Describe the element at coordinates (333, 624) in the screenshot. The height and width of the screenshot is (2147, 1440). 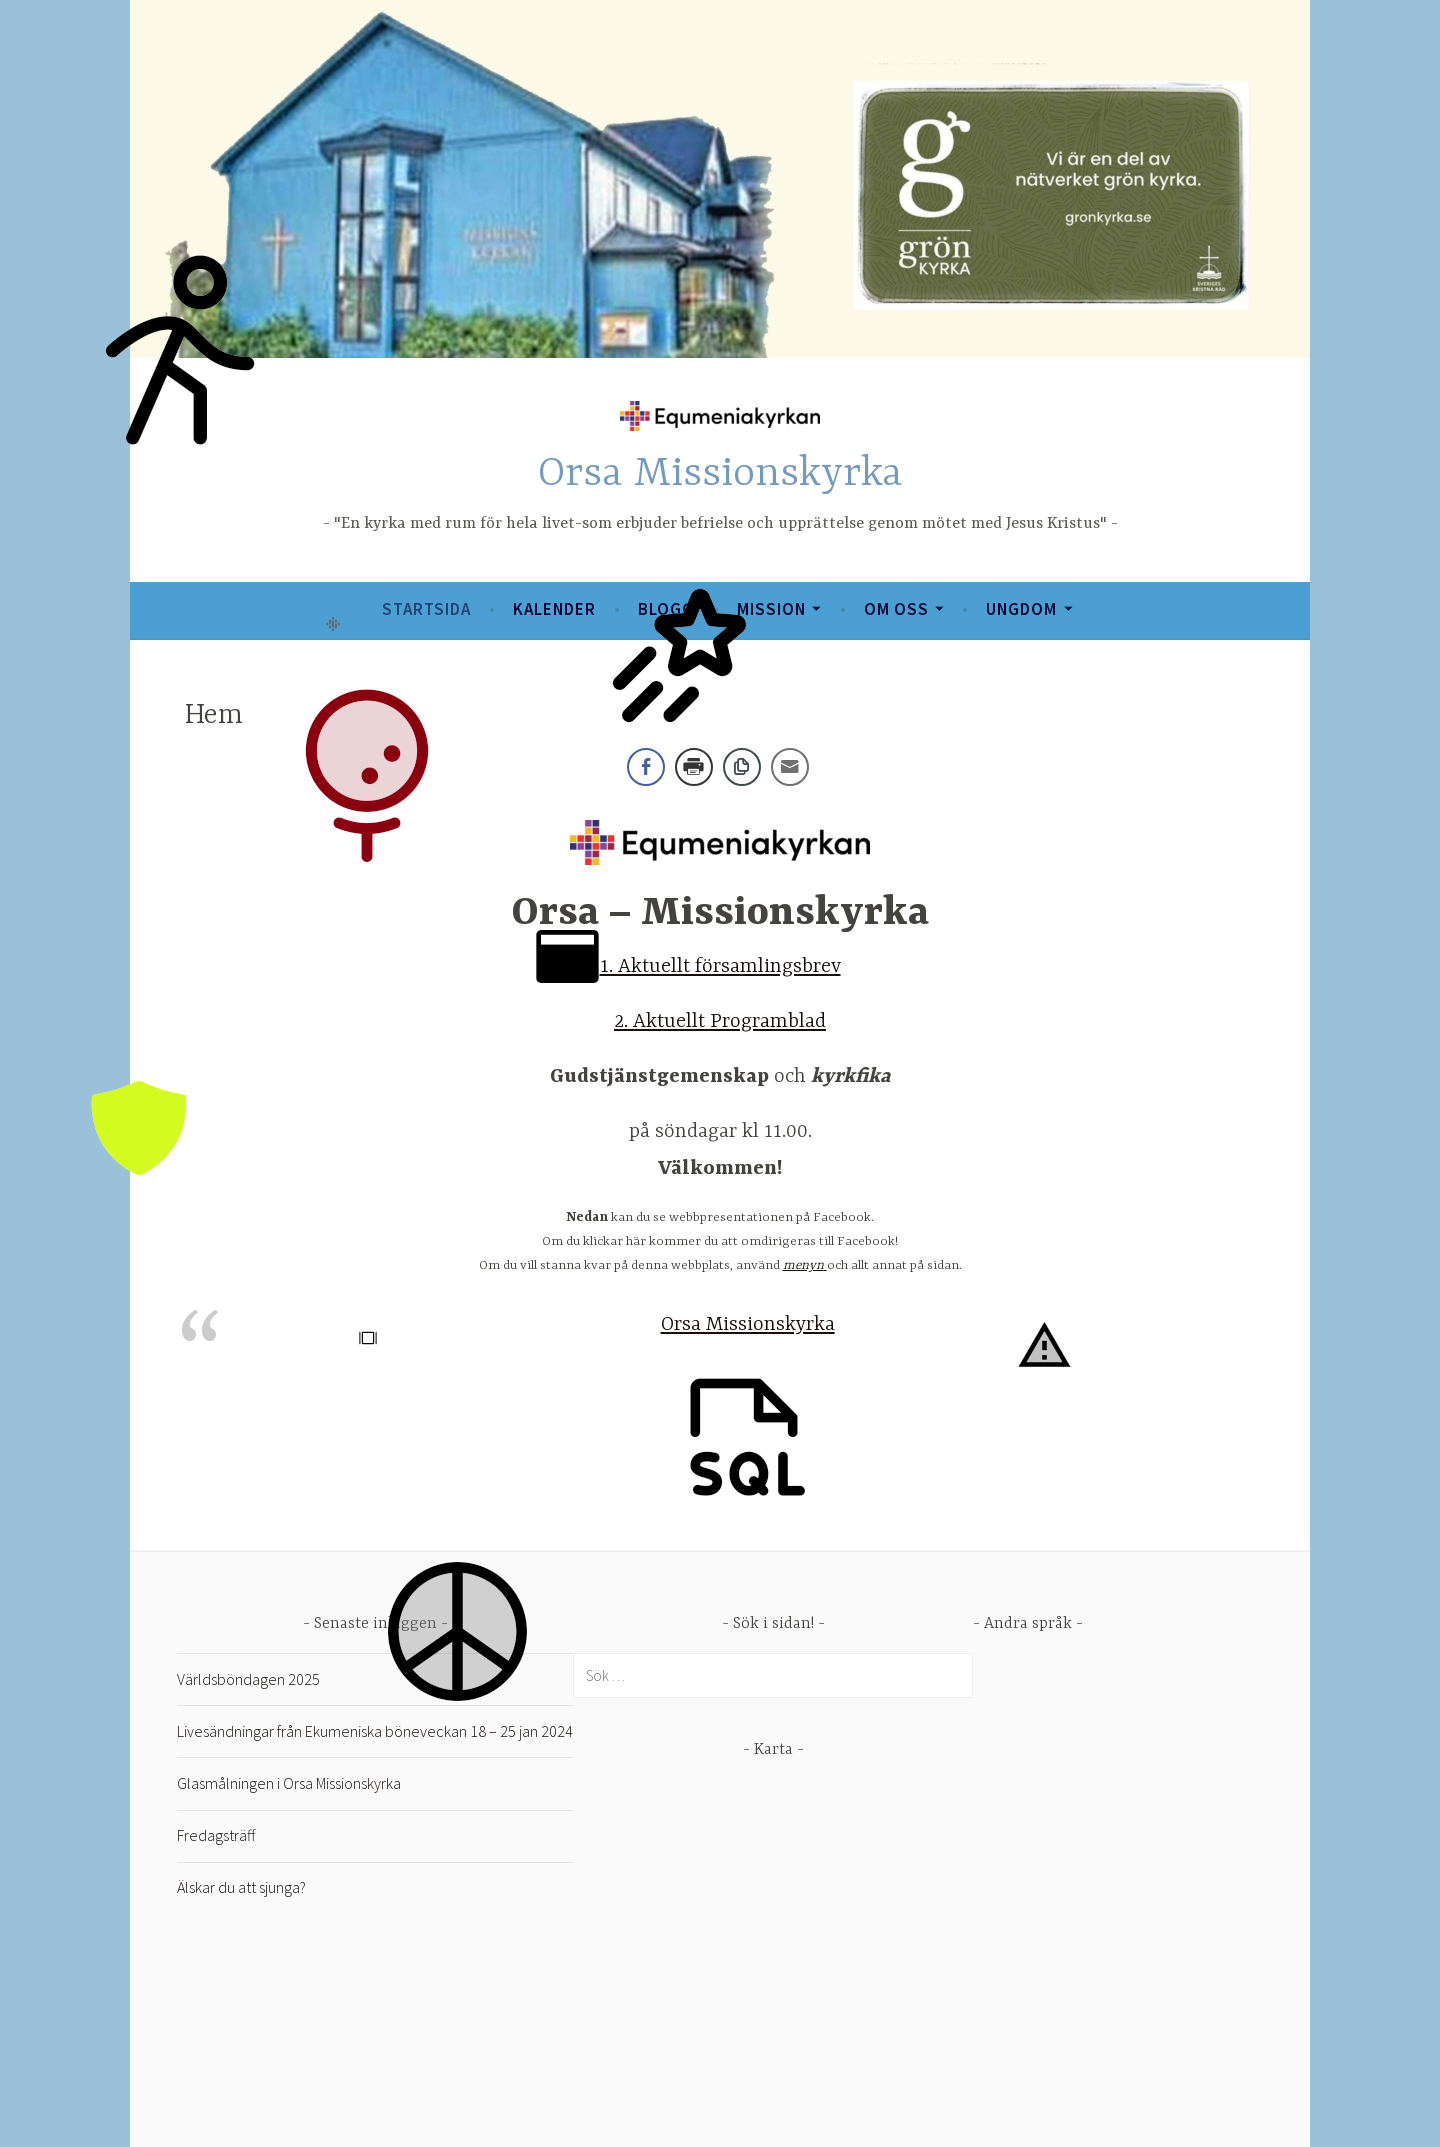
I see `open google podcasts app` at that location.